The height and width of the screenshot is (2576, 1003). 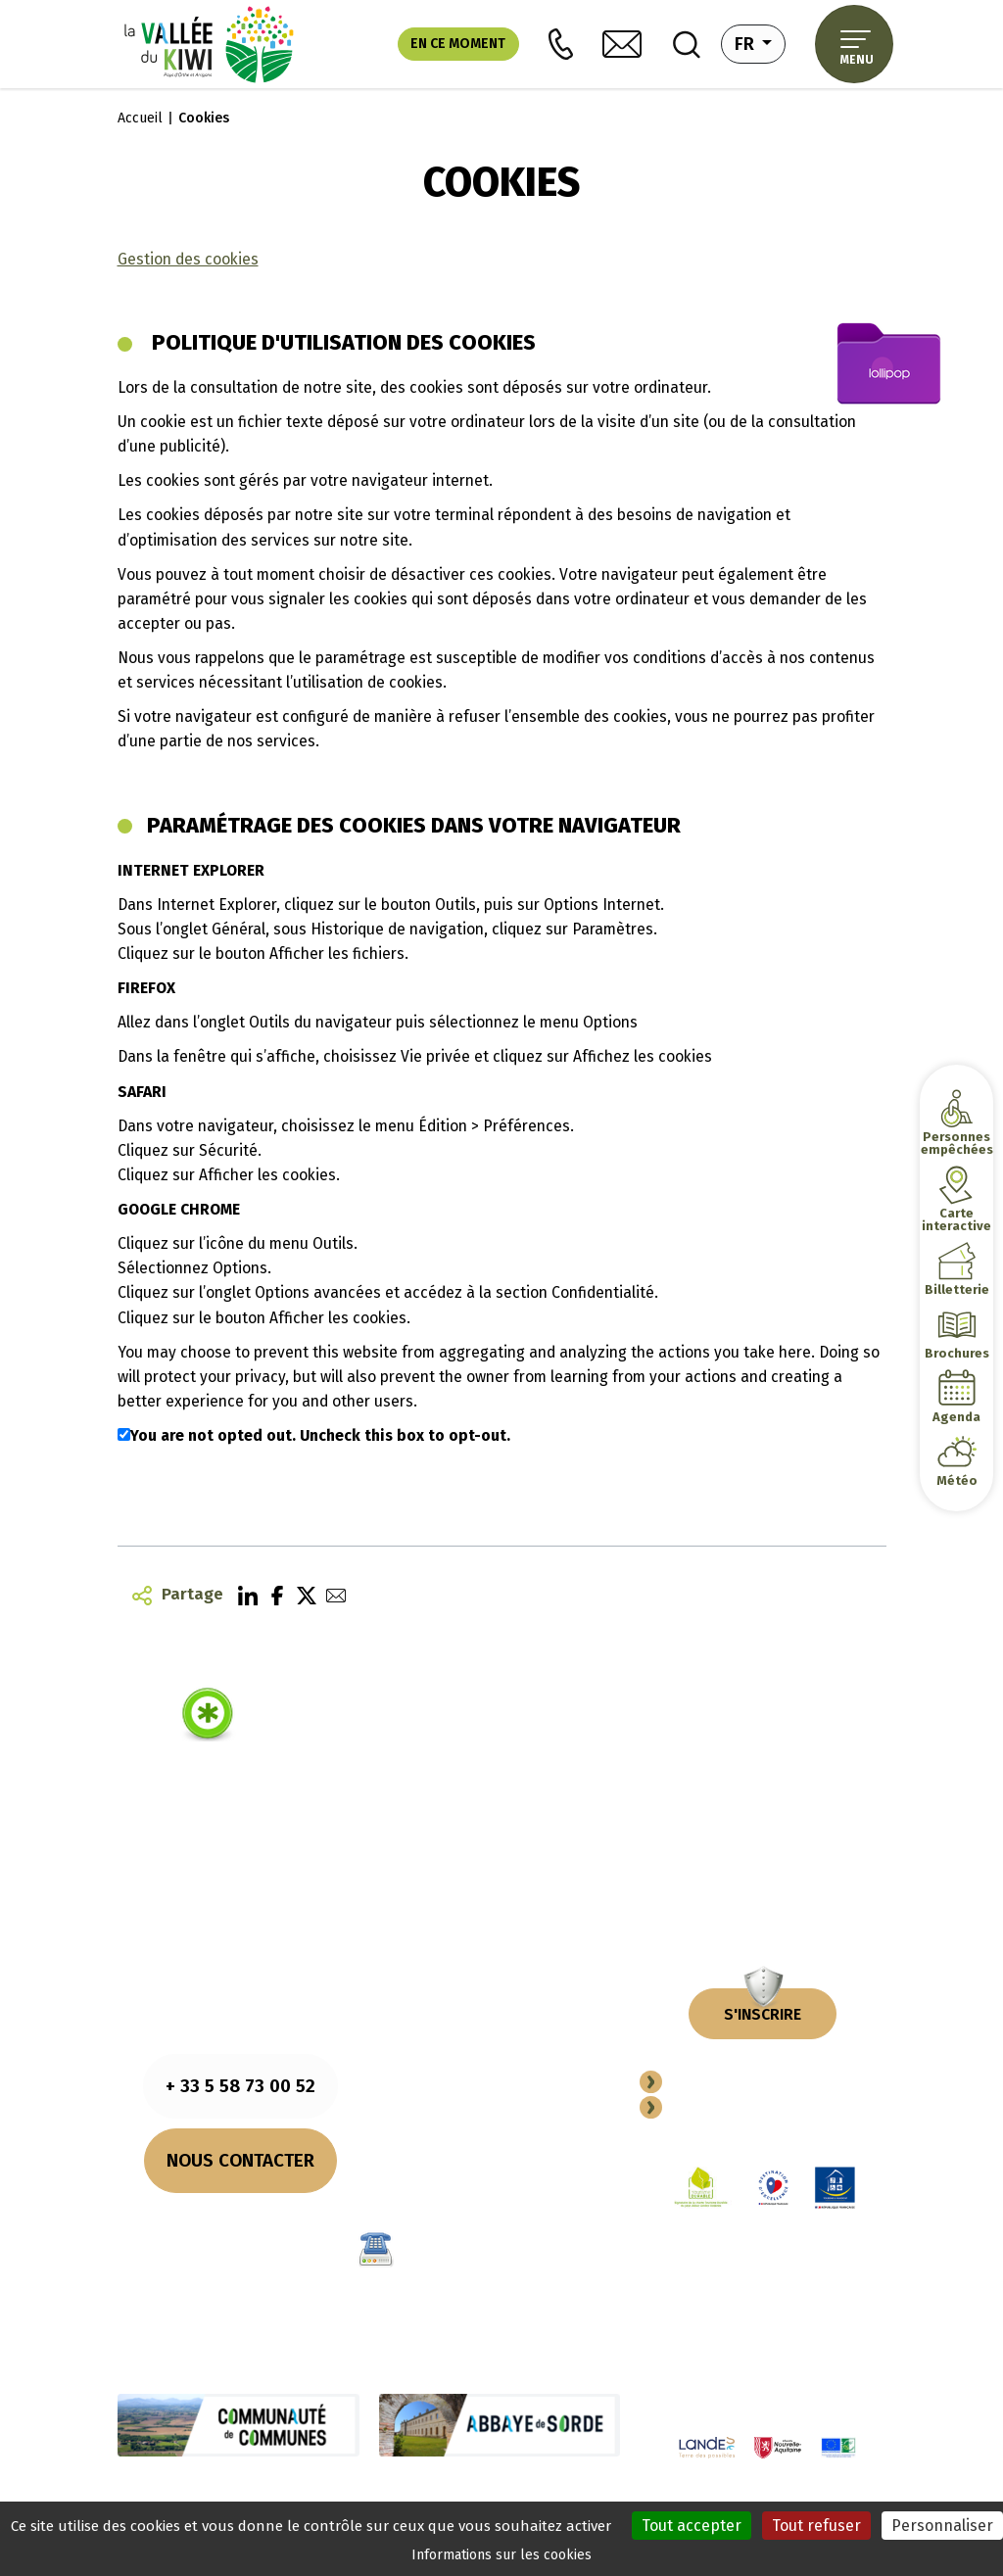 I want to click on access modem or dial-up network settings, so click(x=375, y=2250).